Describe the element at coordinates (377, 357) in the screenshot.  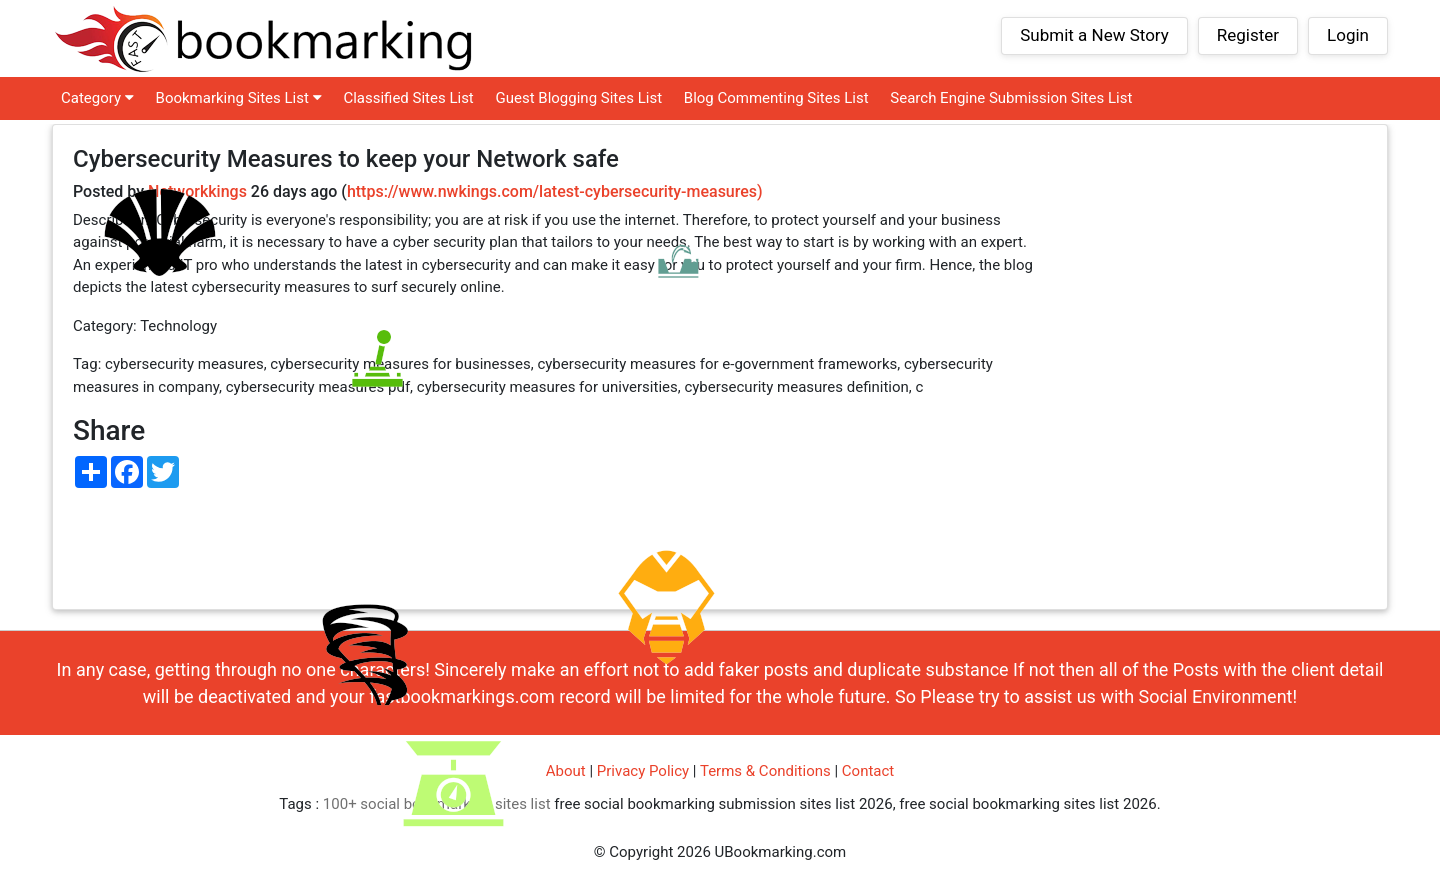
I see `access game controls or gaming mode` at that location.